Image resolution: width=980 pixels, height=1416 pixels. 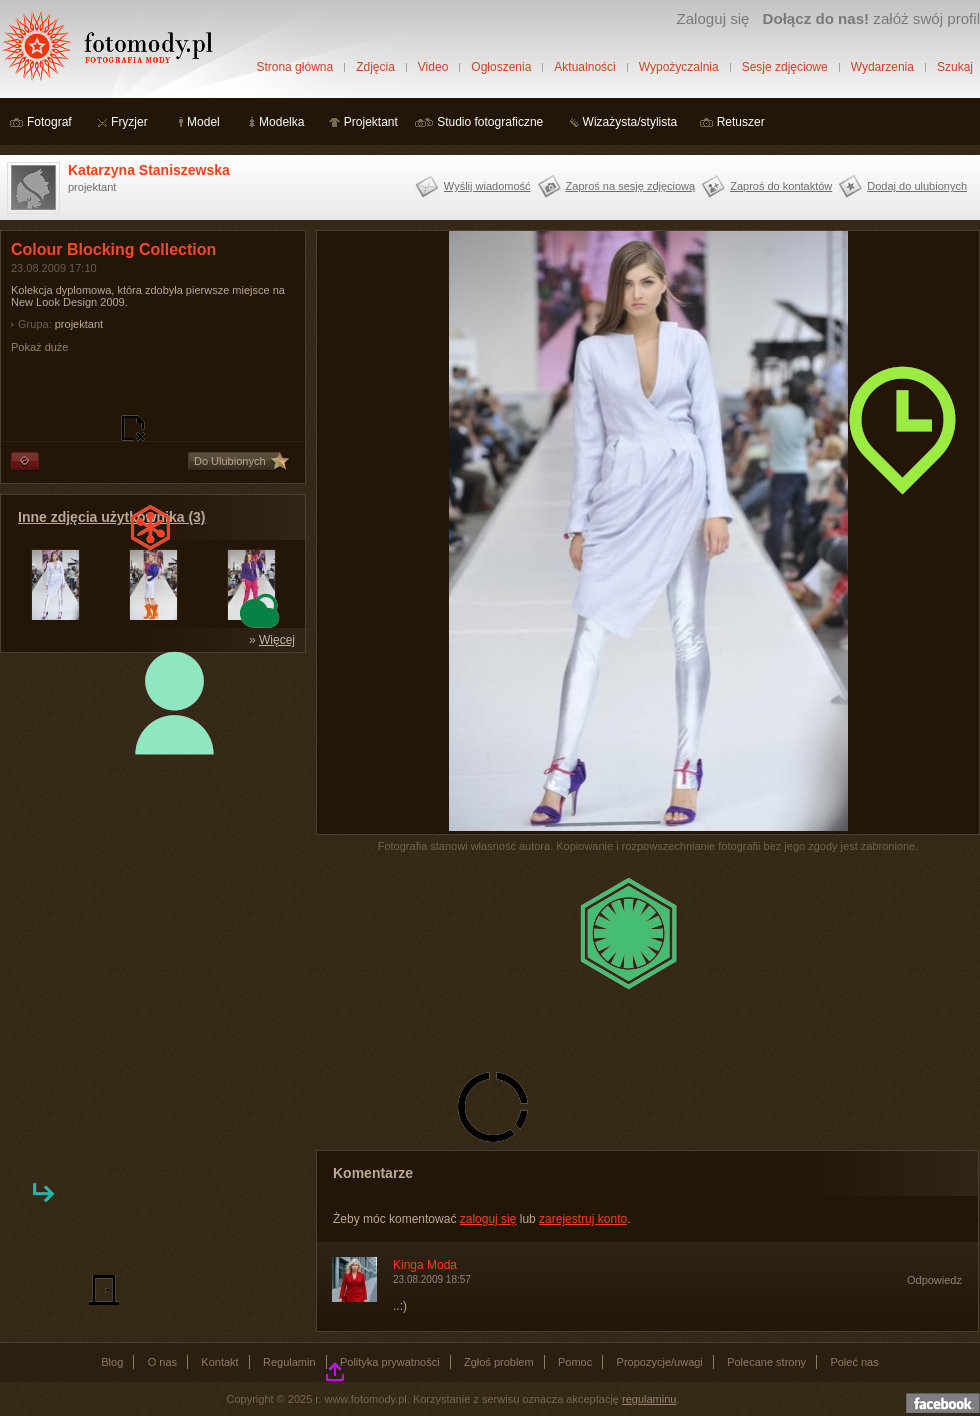 I want to click on exit or log out of the application, so click(x=104, y=1290).